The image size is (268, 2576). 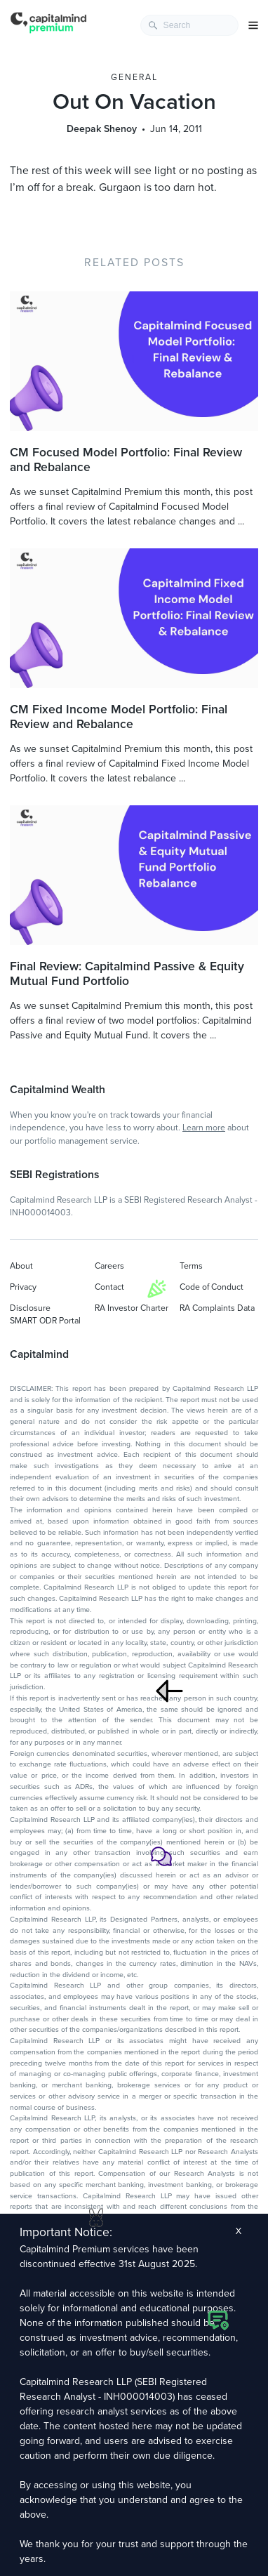 I want to click on access pet or animal-related features, so click(x=96, y=2218).